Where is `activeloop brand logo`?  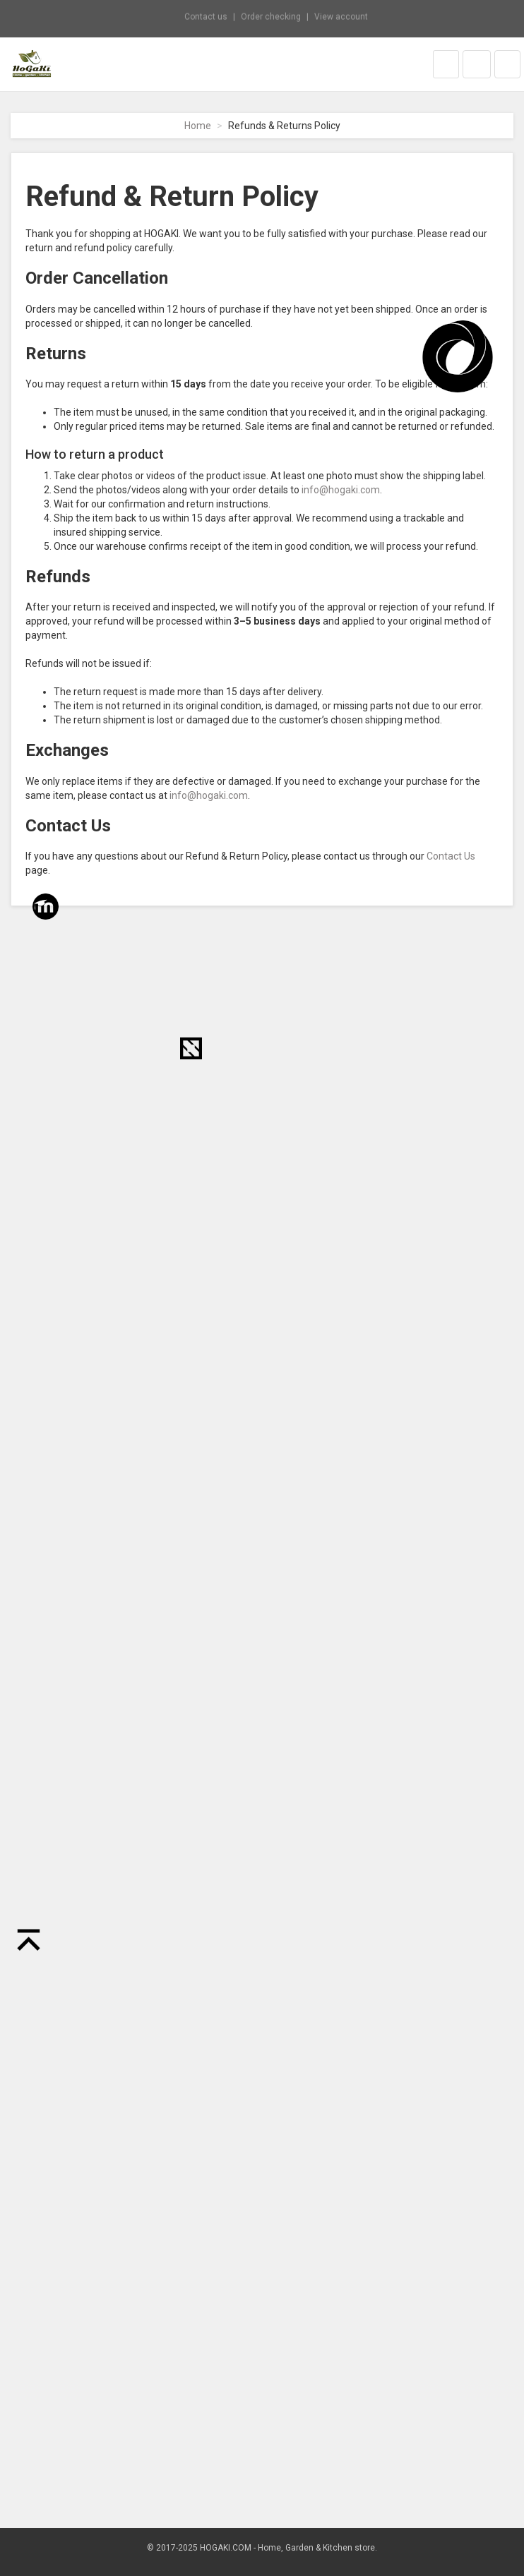 activeloop brand logo is located at coordinates (458, 356).